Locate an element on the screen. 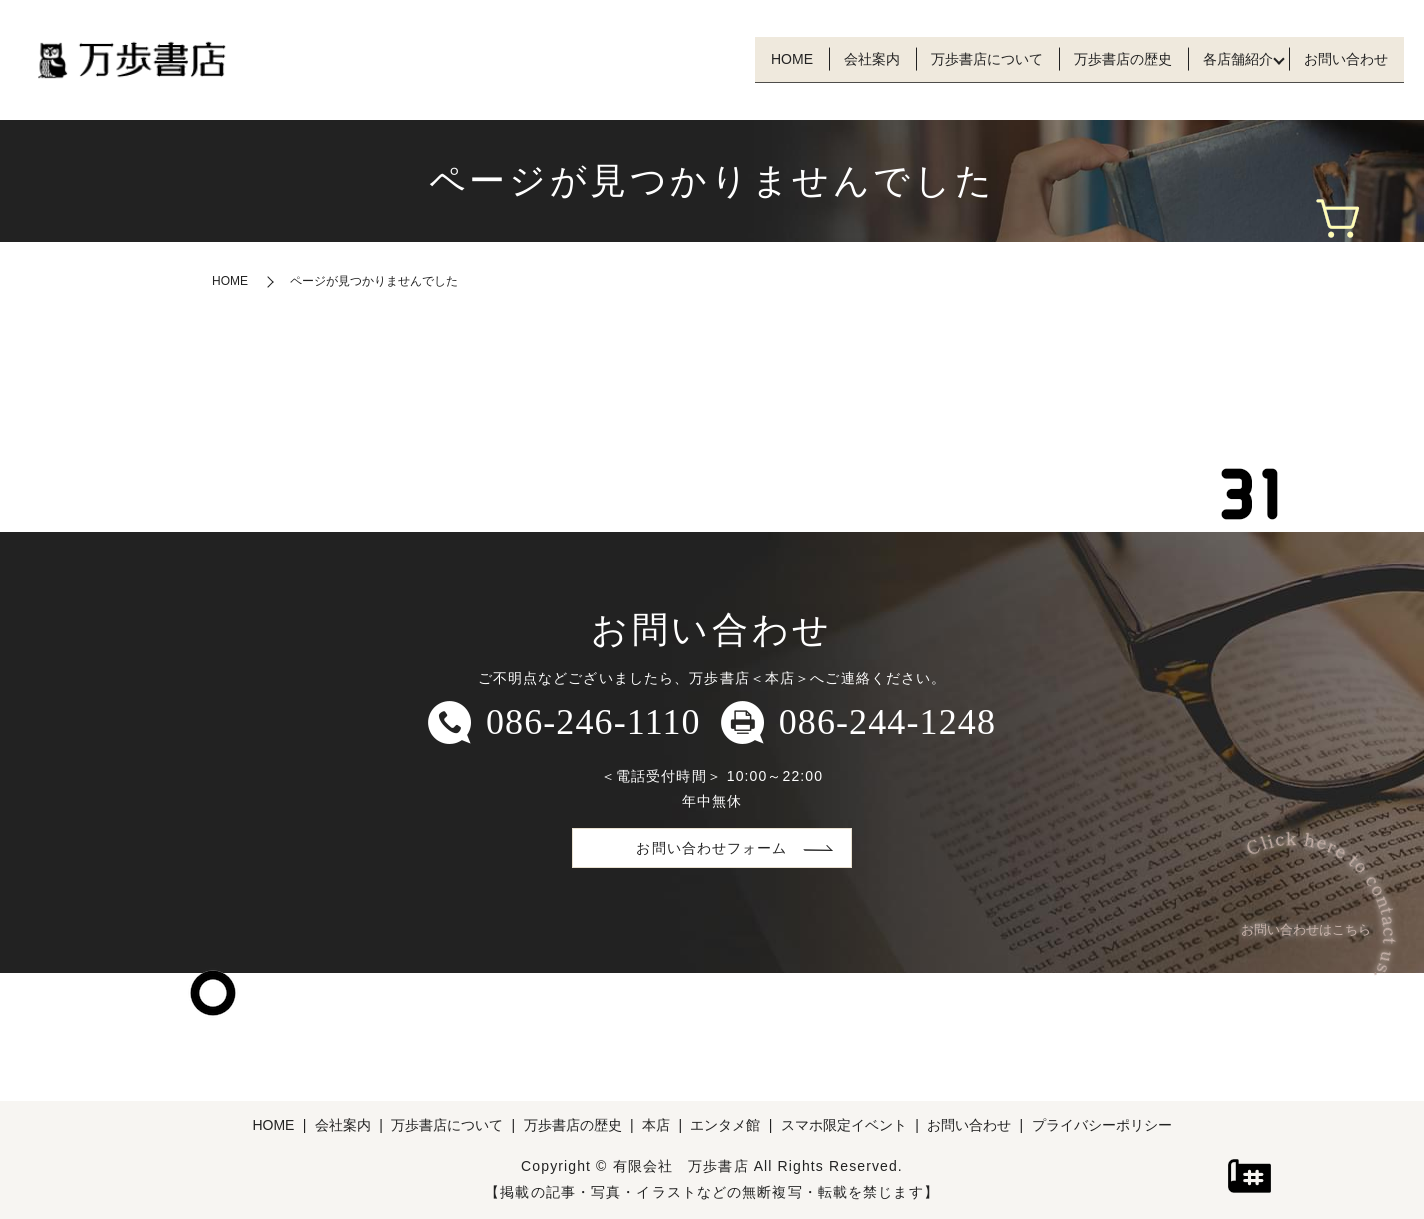  view project blueprints or technical documents is located at coordinates (1249, 1177).